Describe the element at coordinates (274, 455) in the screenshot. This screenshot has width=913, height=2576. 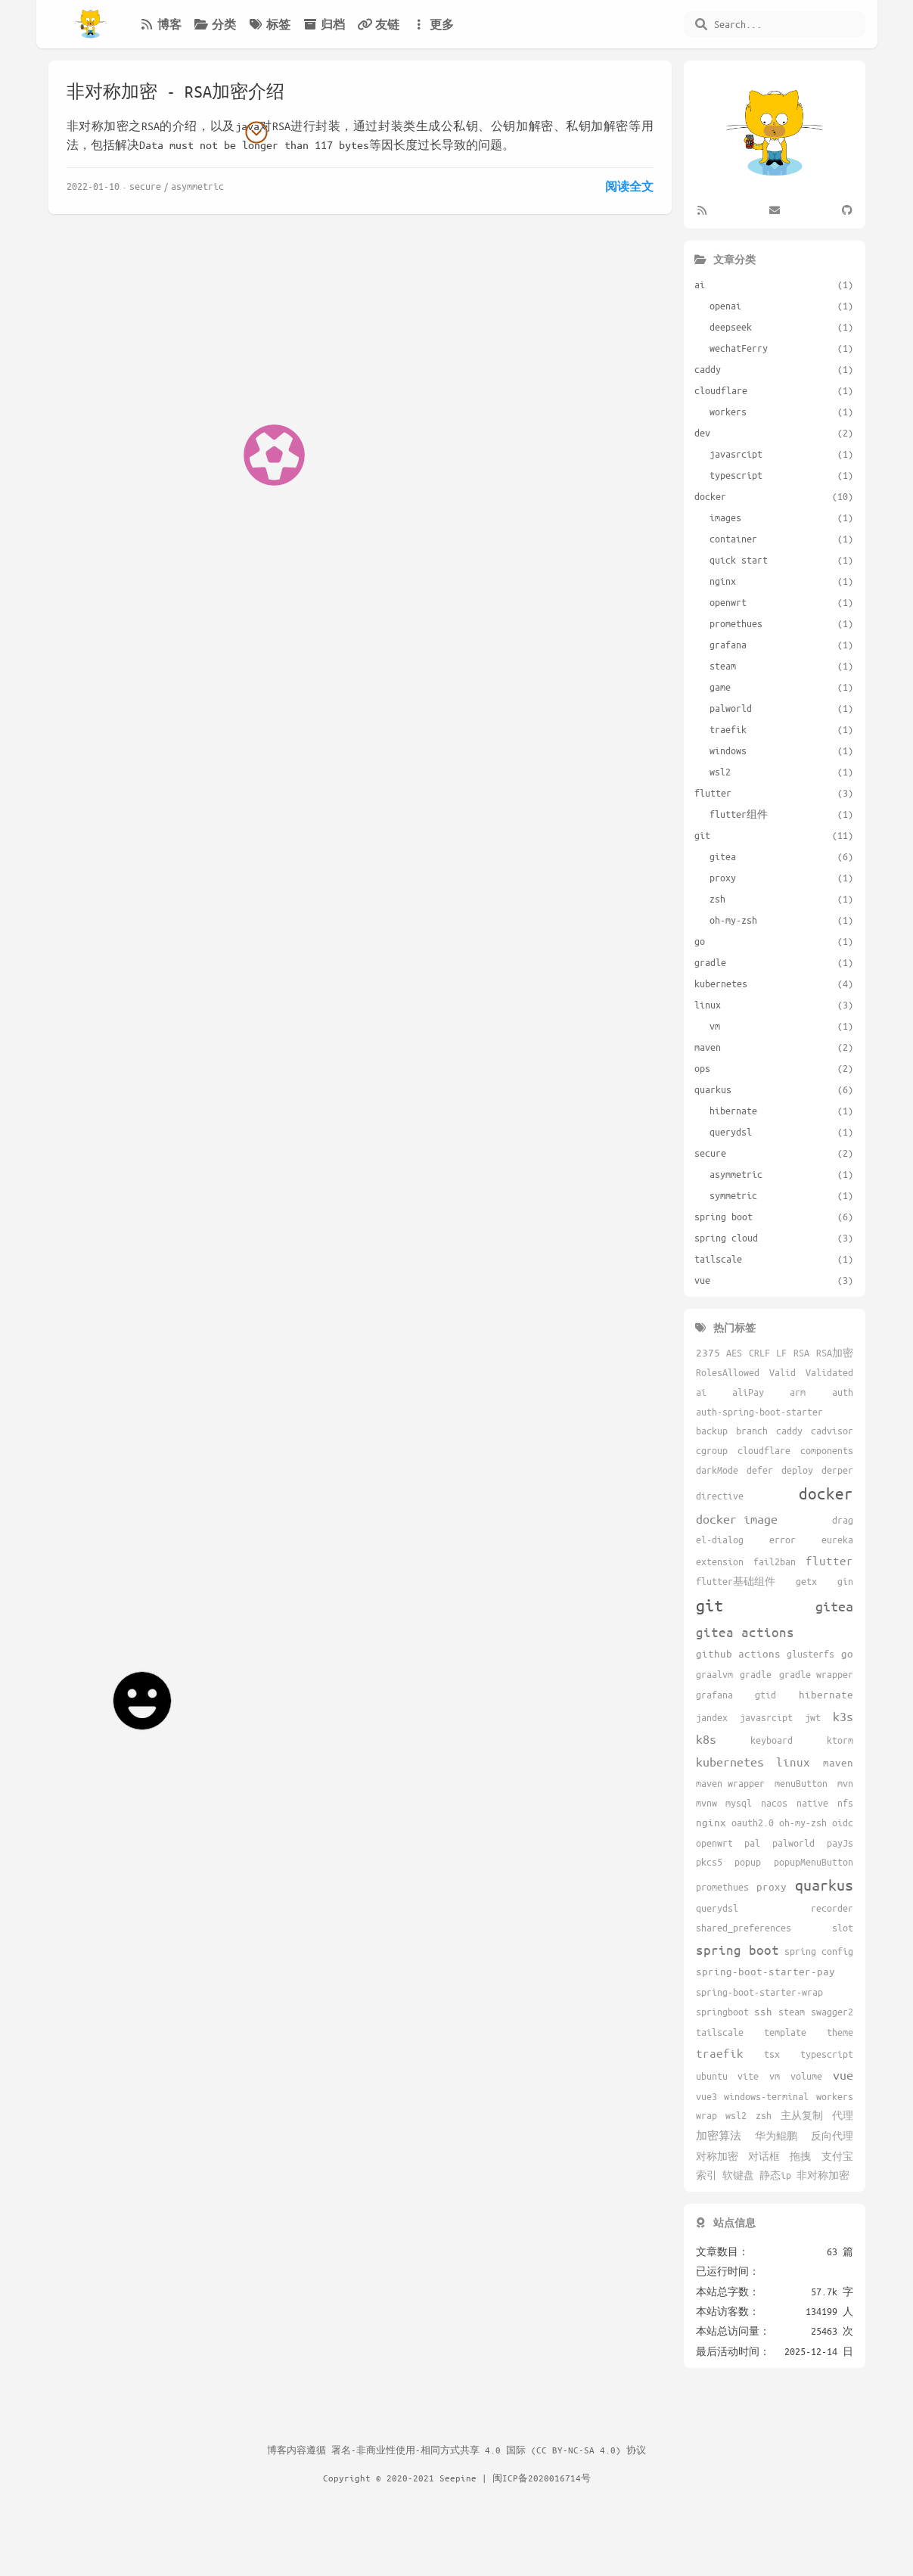
I see `access sports or football-related content` at that location.